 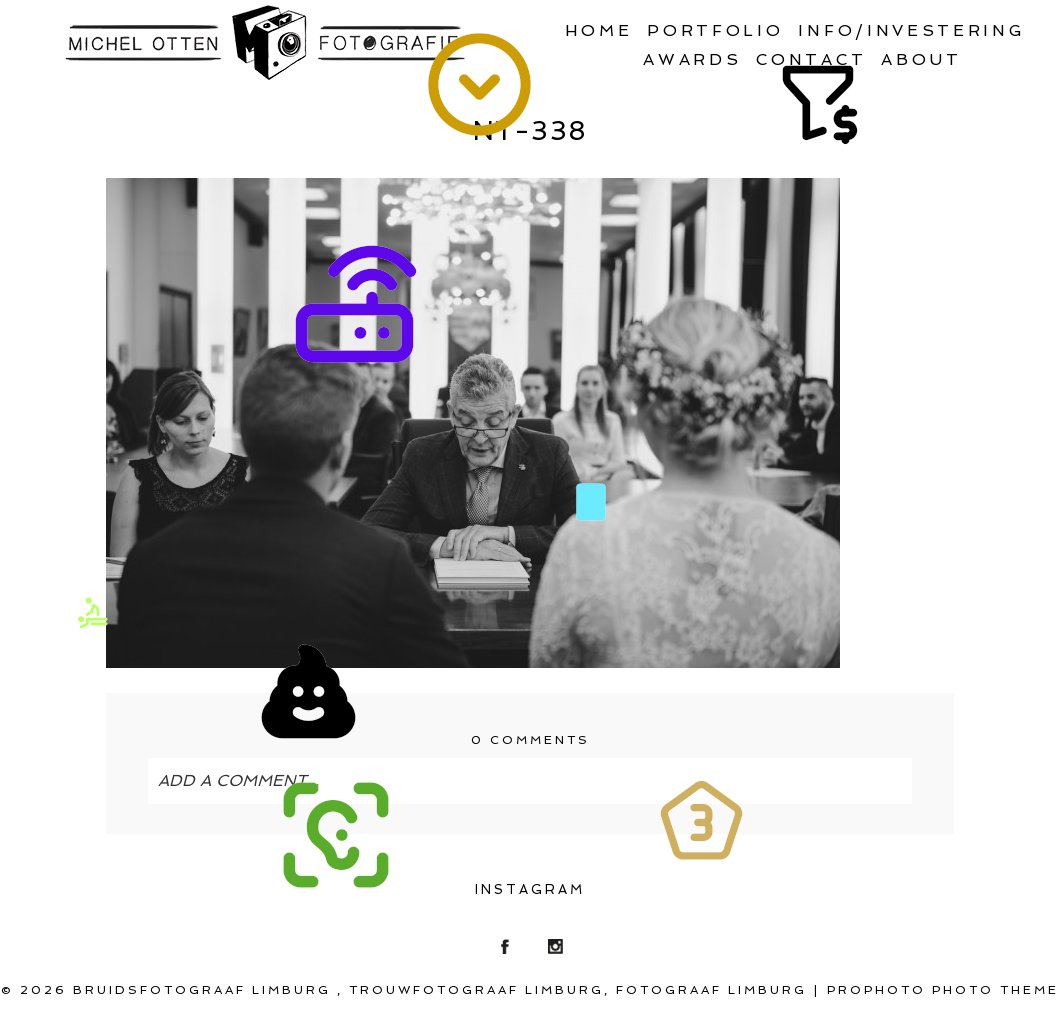 I want to click on filter results by price or cost, so click(x=818, y=101).